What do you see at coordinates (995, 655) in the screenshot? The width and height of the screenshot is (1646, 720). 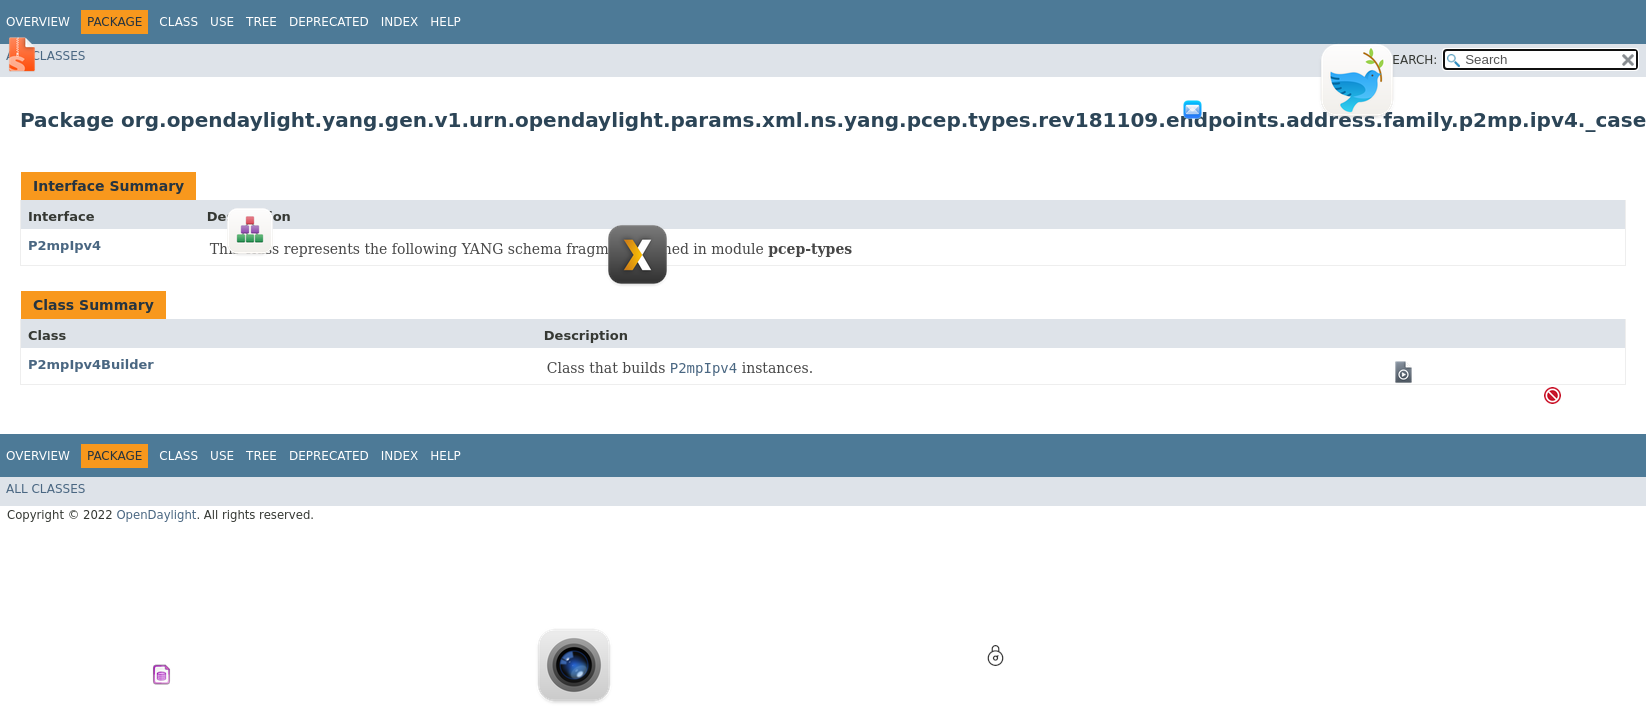 I see `open two-factor authentication app` at bounding box center [995, 655].